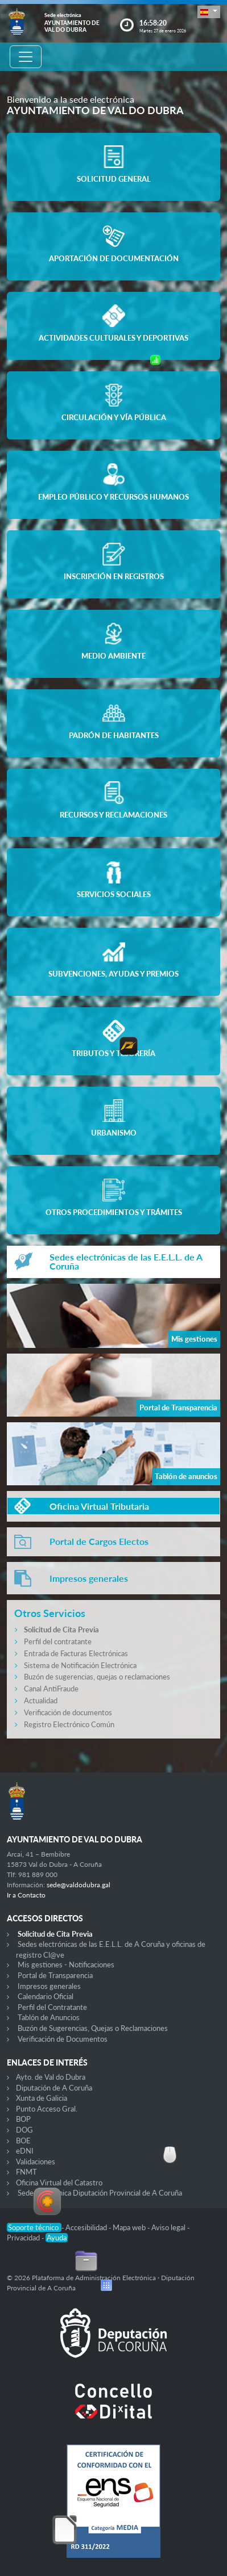 This screenshot has height=2576, width=227. I want to click on launch OpenRA Command & Conquer game, so click(47, 2201).